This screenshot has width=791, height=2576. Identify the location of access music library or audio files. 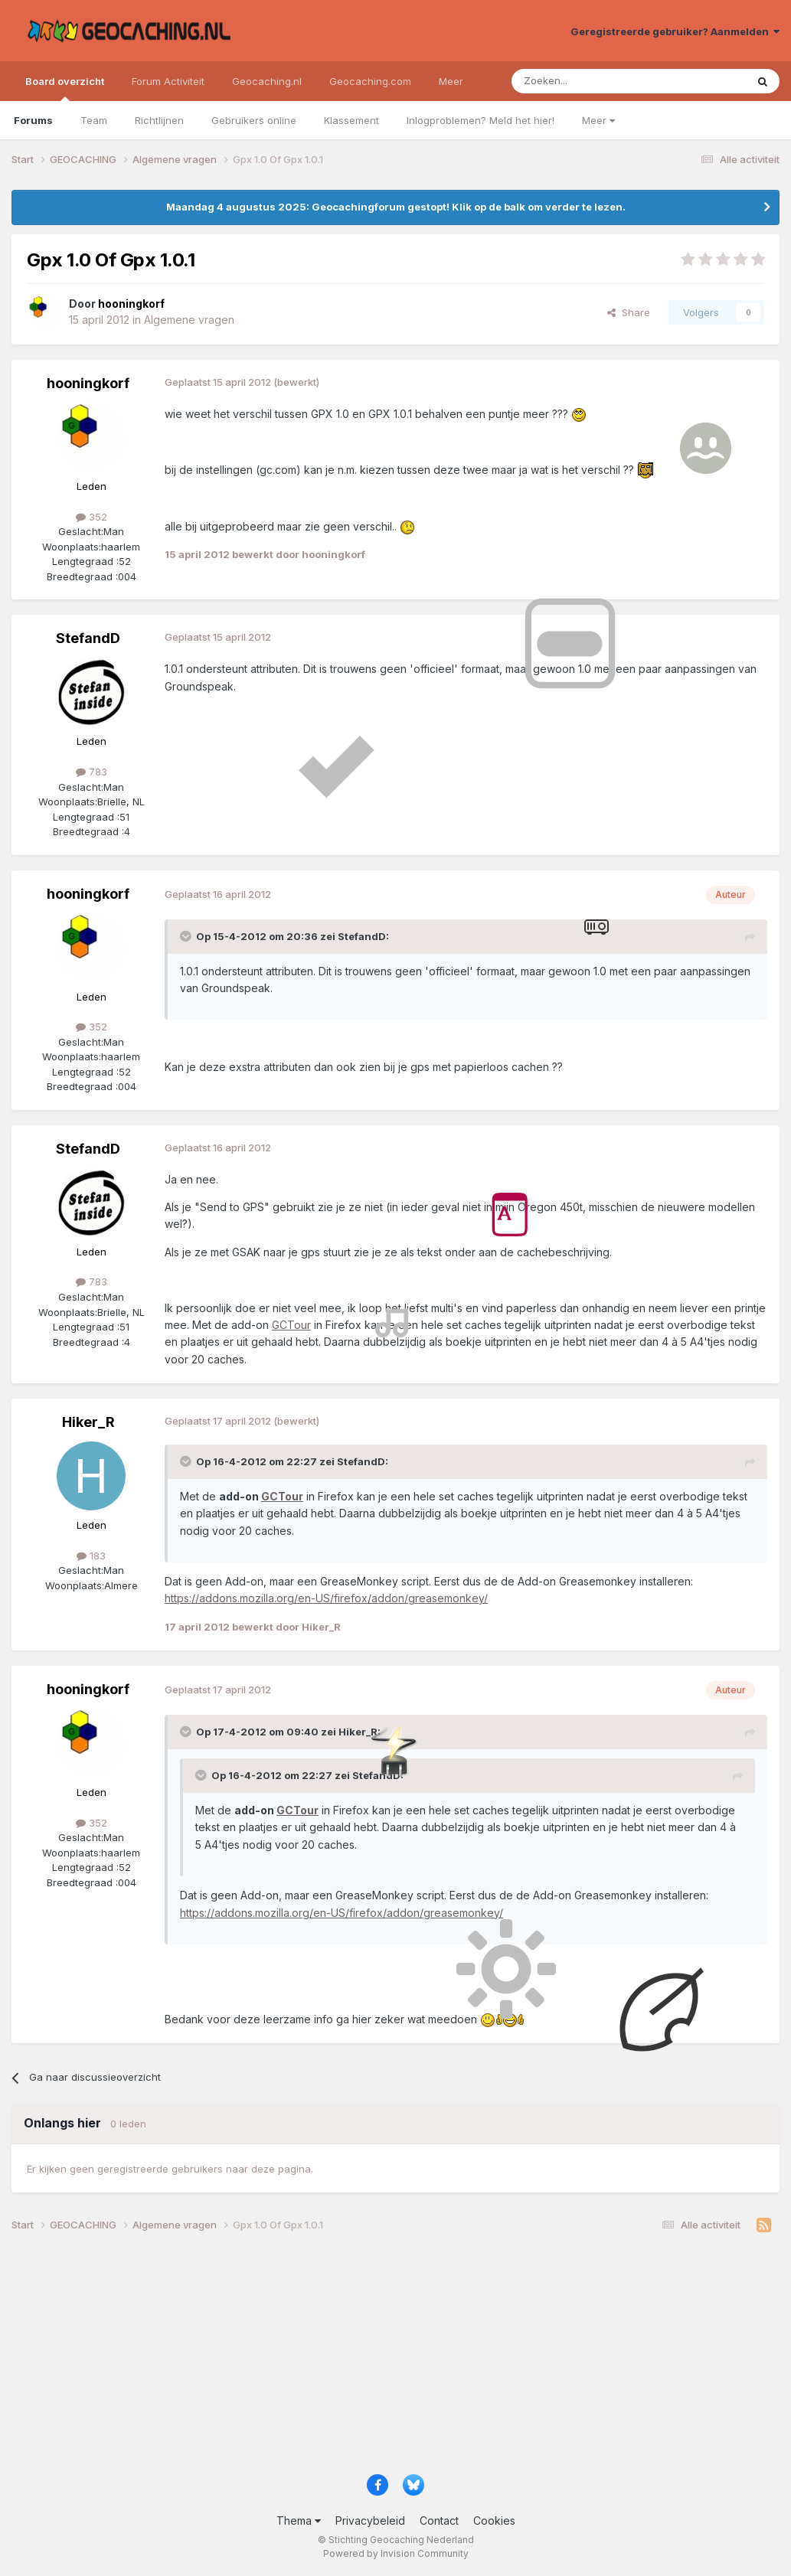
(393, 1322).